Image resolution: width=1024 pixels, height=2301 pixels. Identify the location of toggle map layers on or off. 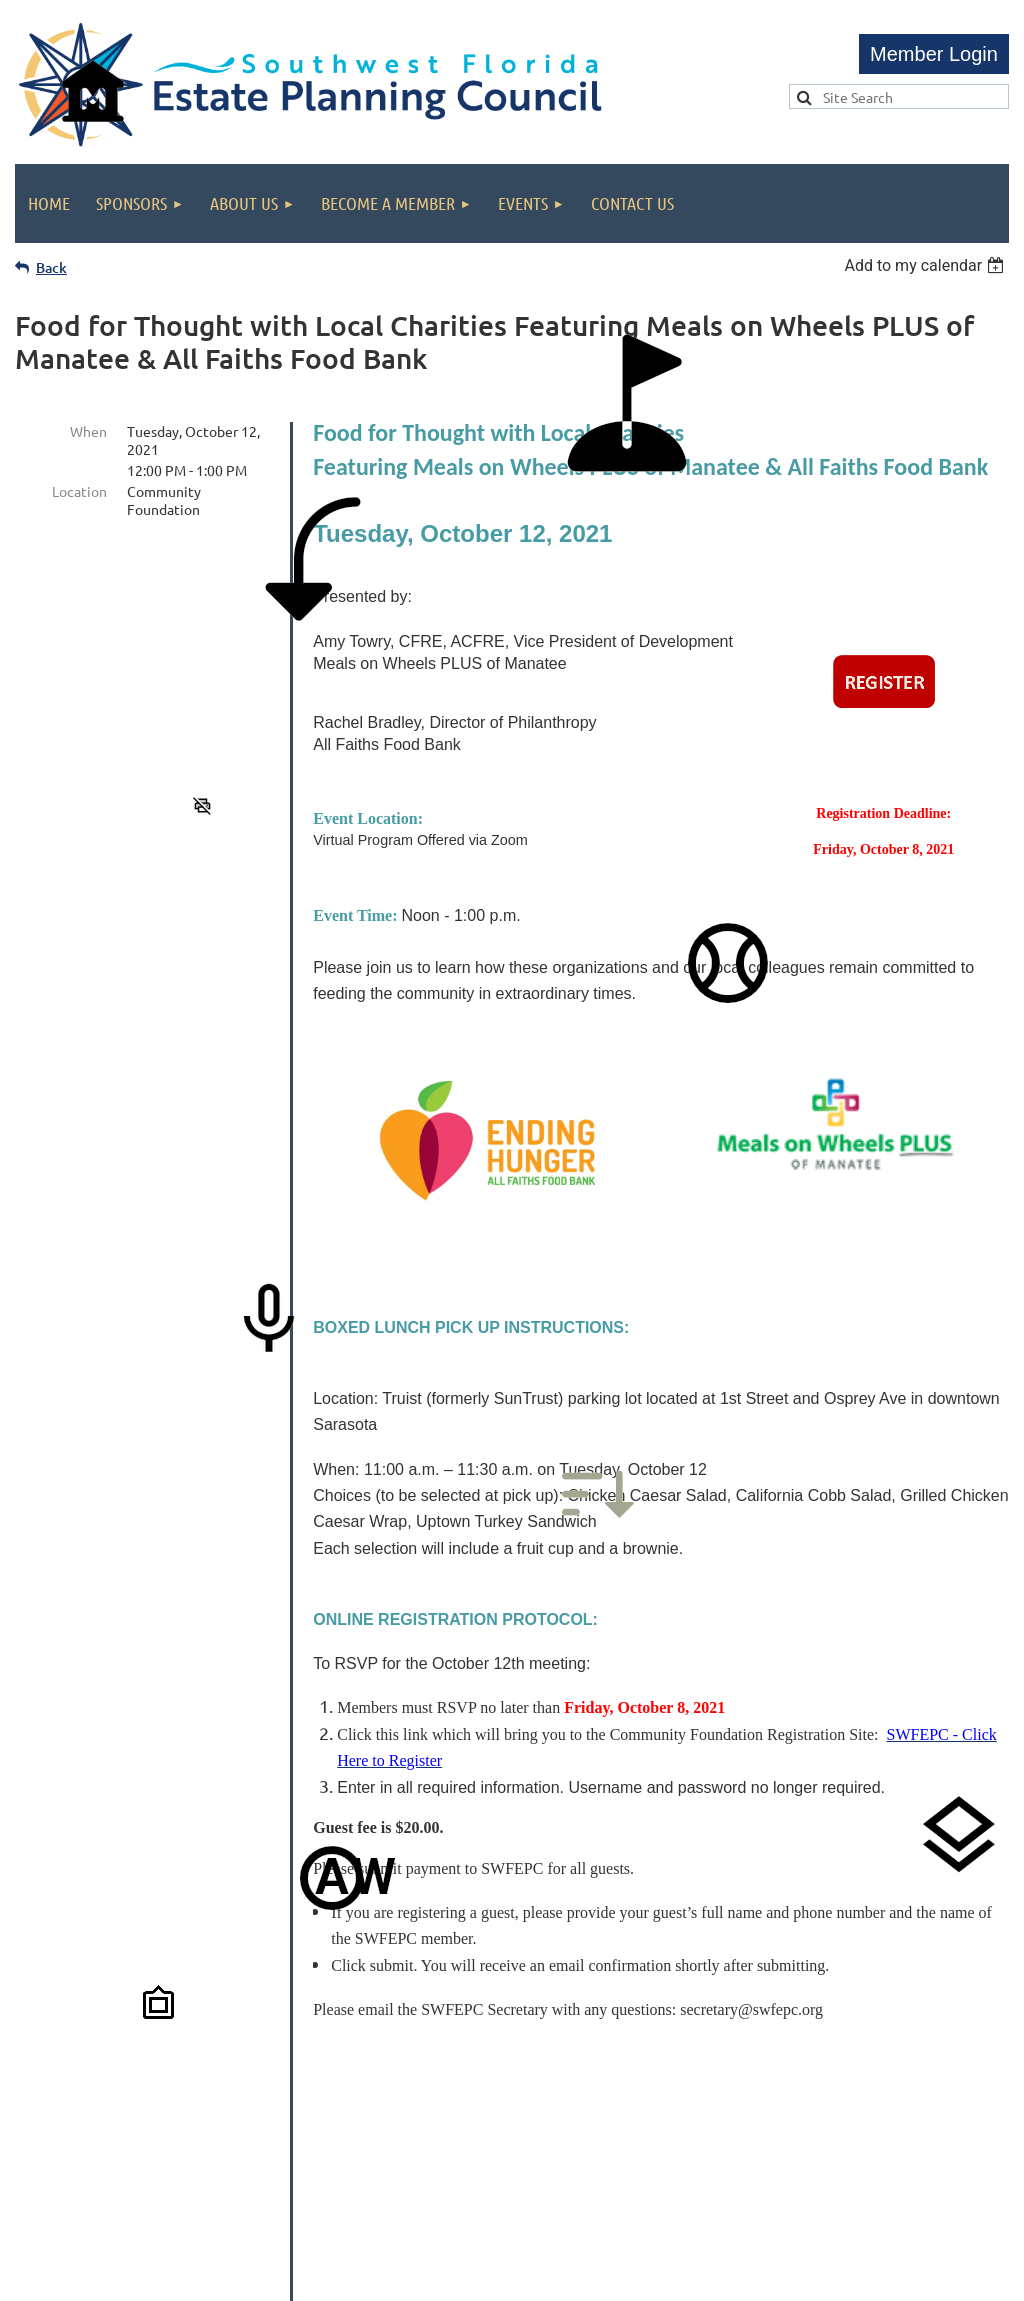
(959, 1836).